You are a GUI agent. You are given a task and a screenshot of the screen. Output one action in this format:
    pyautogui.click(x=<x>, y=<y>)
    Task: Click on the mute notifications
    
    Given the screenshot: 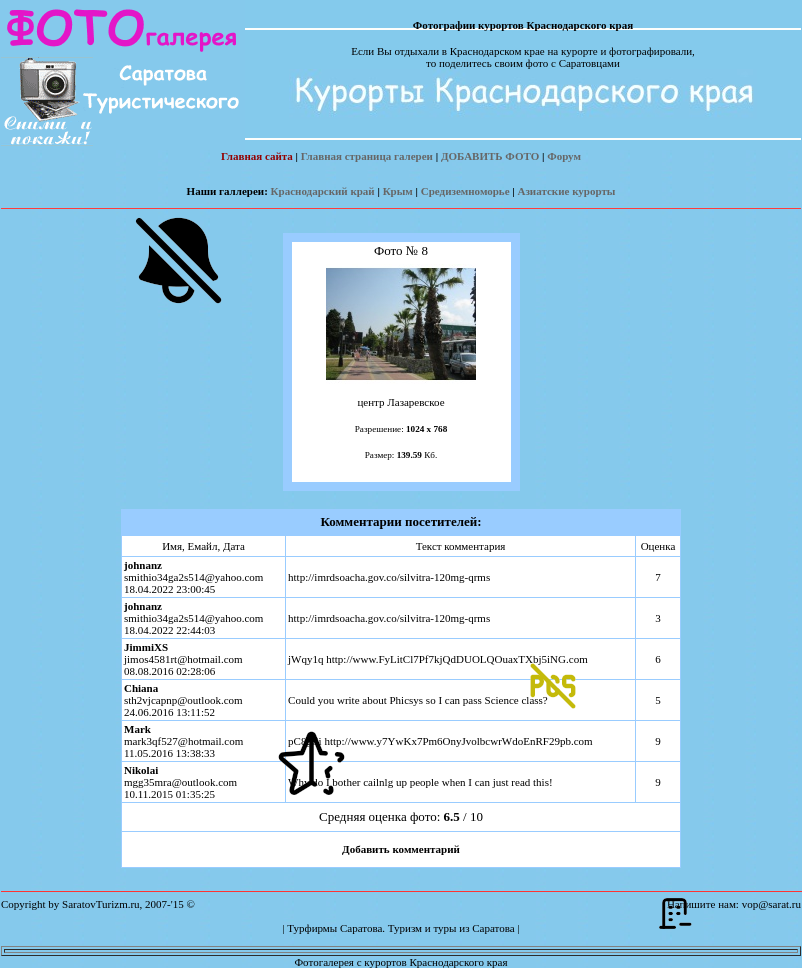 What is the action you would take?
    pyautogui.click(x=178, y=260)
    